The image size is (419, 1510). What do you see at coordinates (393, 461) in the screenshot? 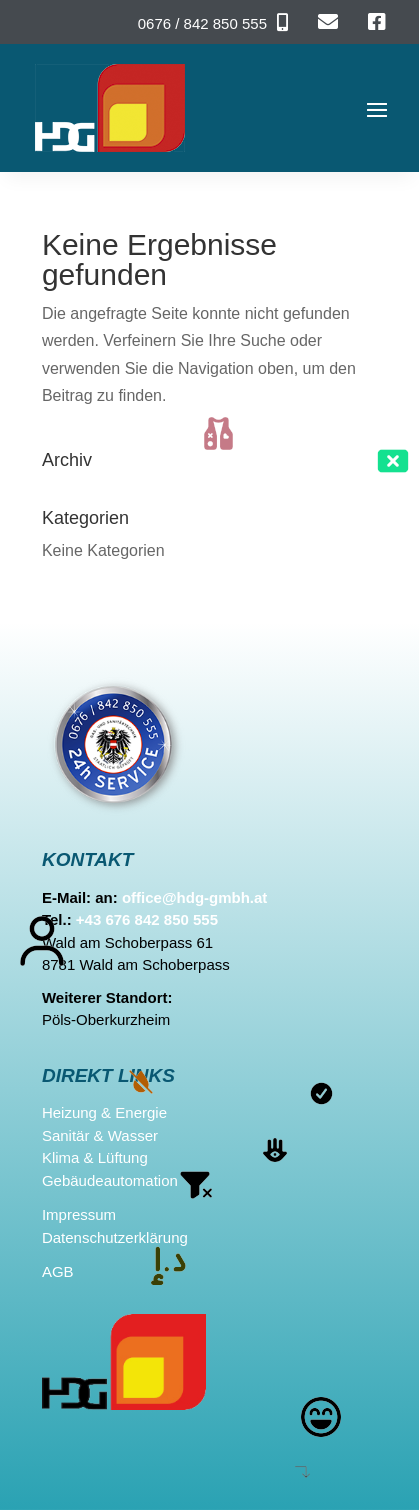
I see `close or dismiss a modal window` at bounding box center [393, 461].